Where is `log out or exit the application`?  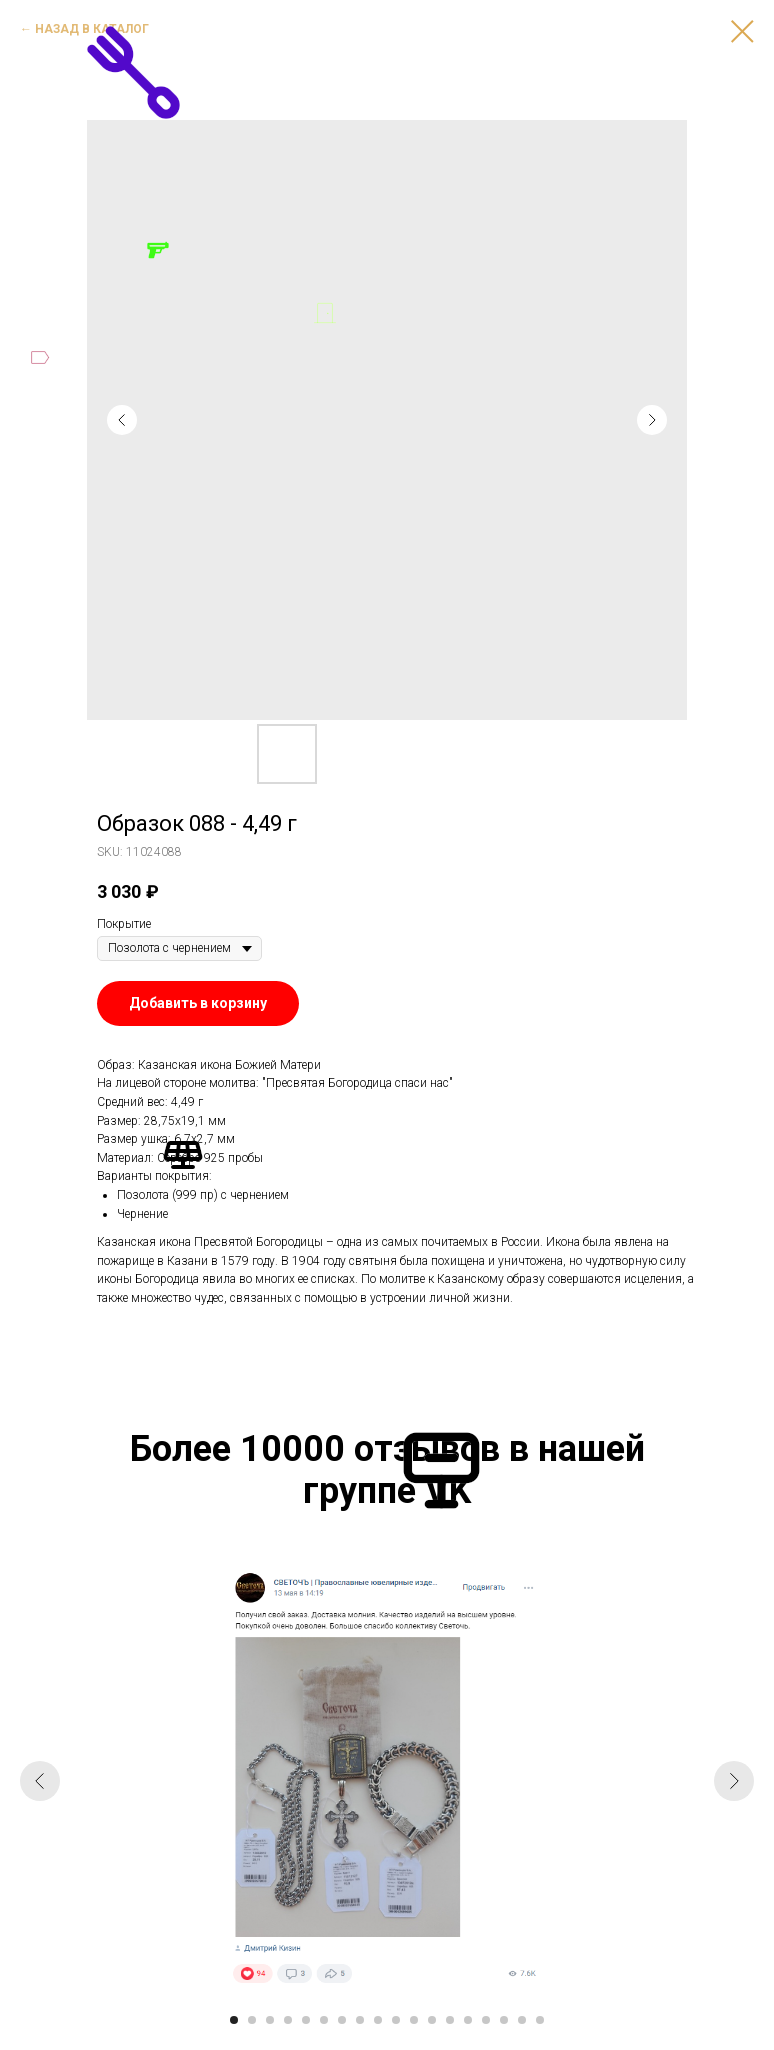 log out or exit the application is located at coordinates (325, 313).